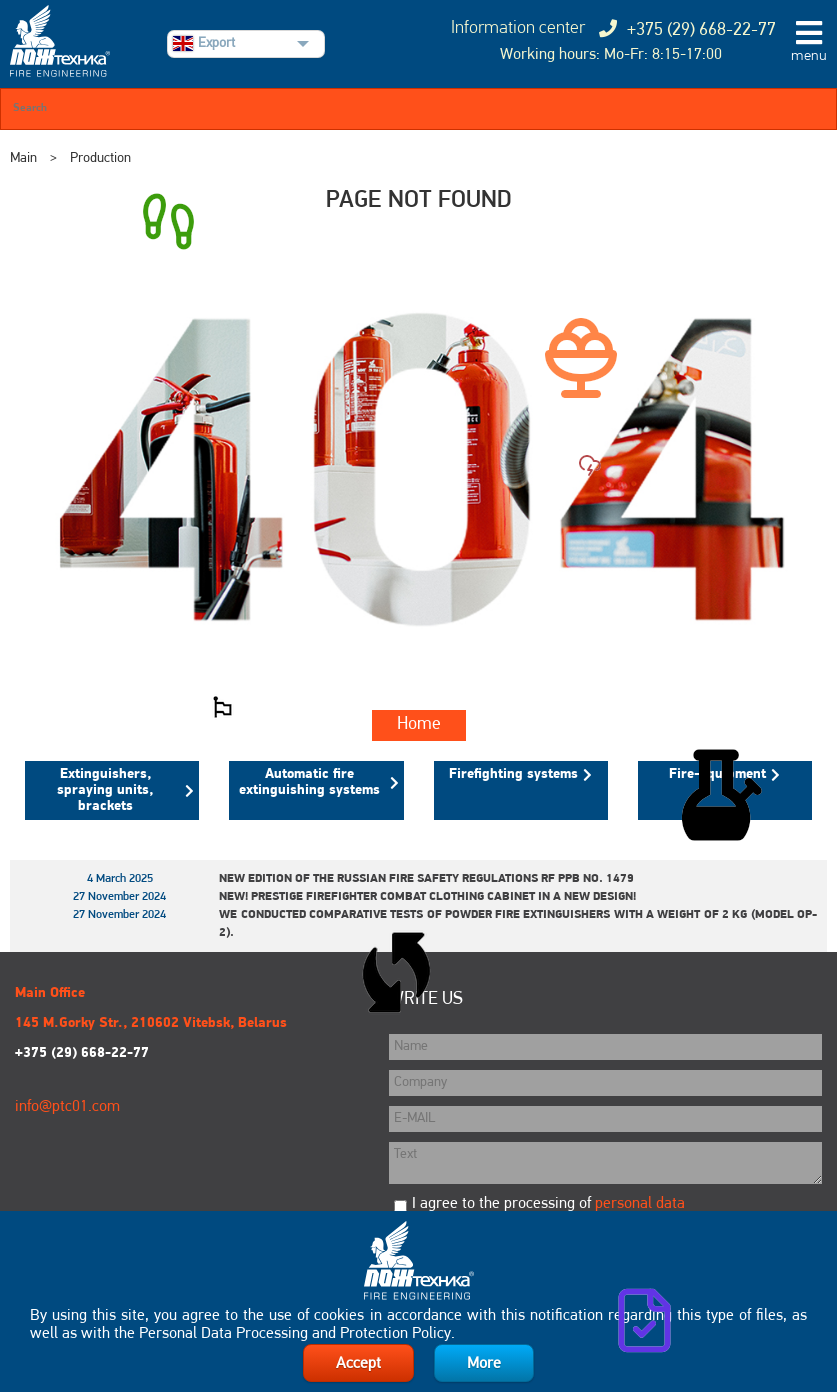 The height and width of the screenshot is (1392, 837). What do you see at coordinates (396, 972) in the screenshot?
I see `initiate wifi protected setup (WPS) connection` at bounding box center [396, 972].